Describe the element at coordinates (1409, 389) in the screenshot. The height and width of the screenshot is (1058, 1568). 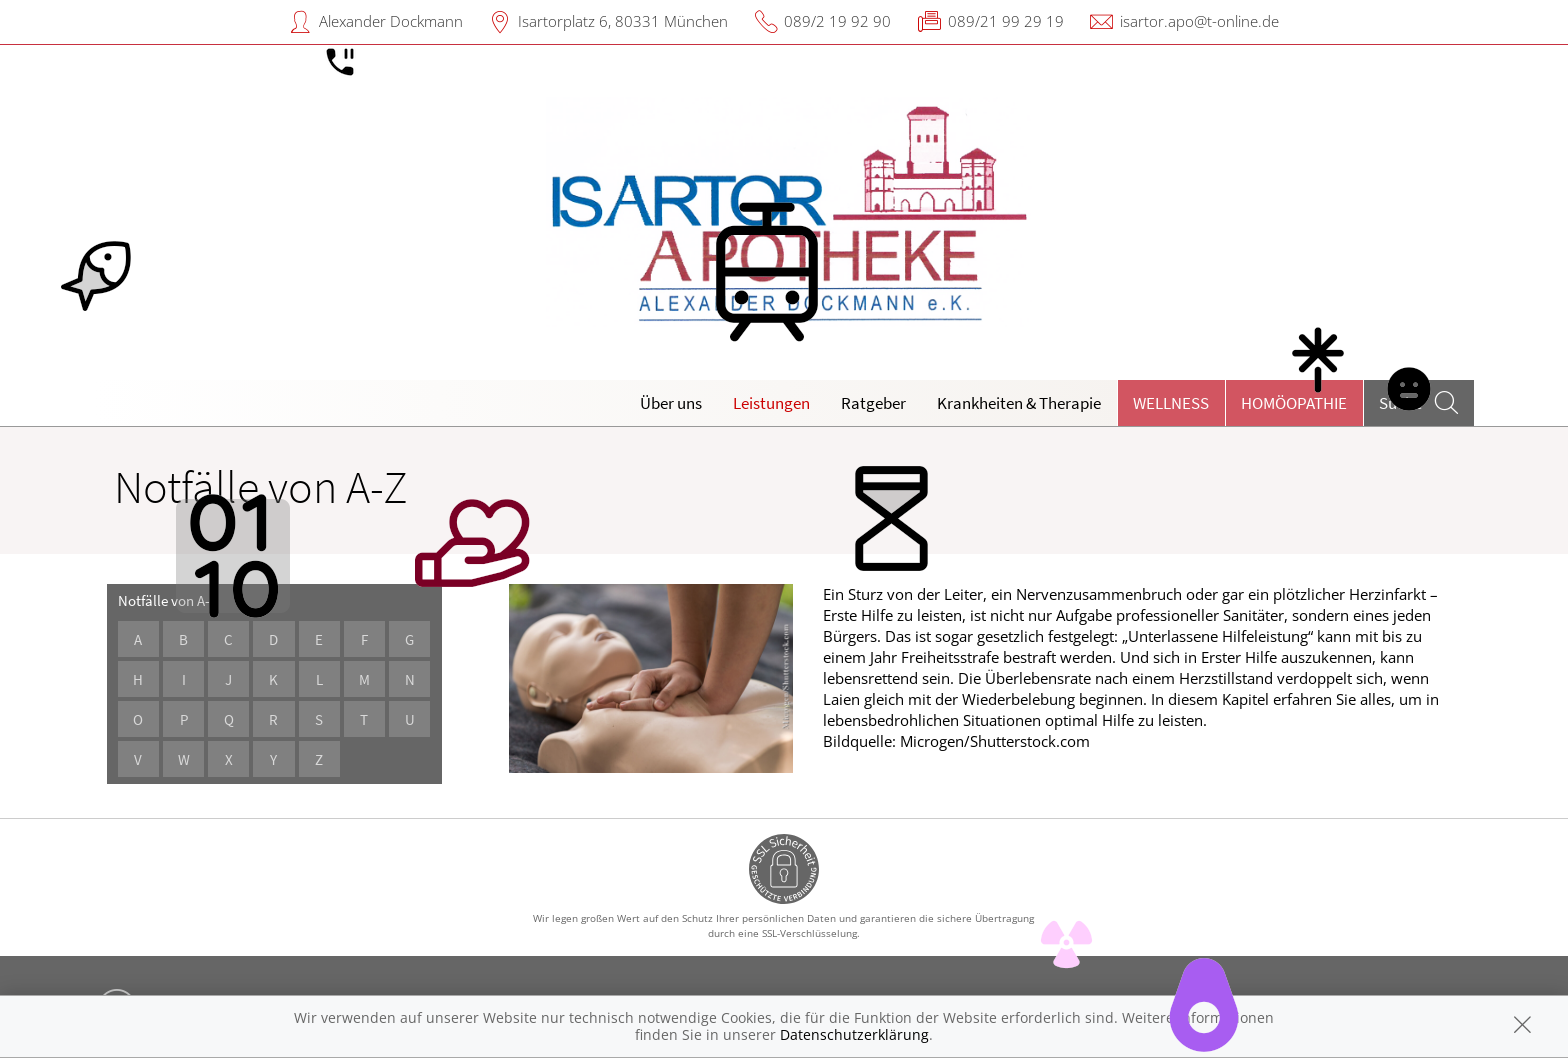
I see `indicate neutral or no mood selected` at that location.